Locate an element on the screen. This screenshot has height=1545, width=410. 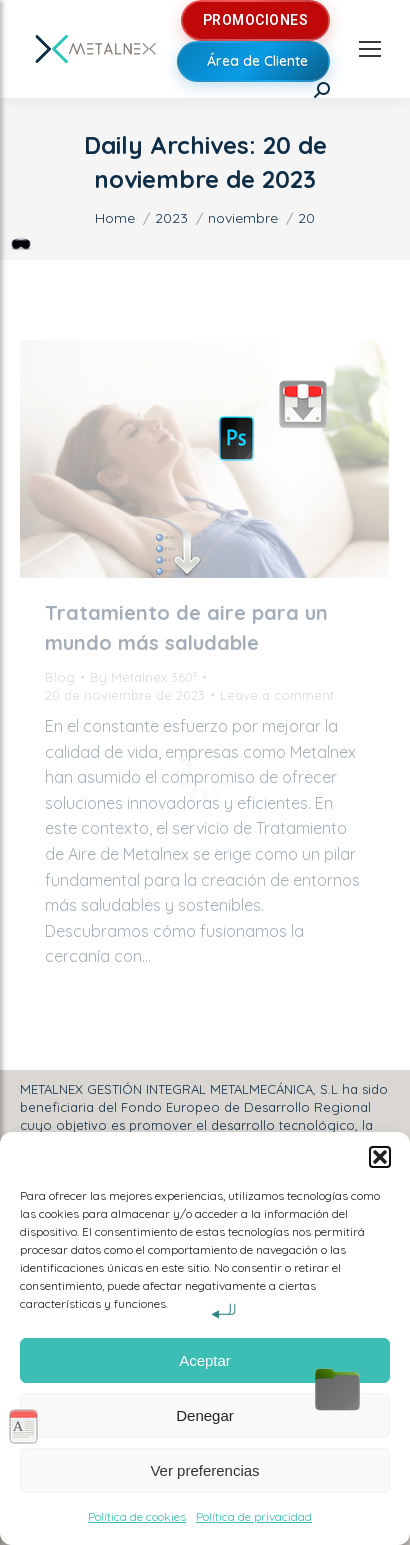
sort items in ascending order is located at coordinates (180, 555).